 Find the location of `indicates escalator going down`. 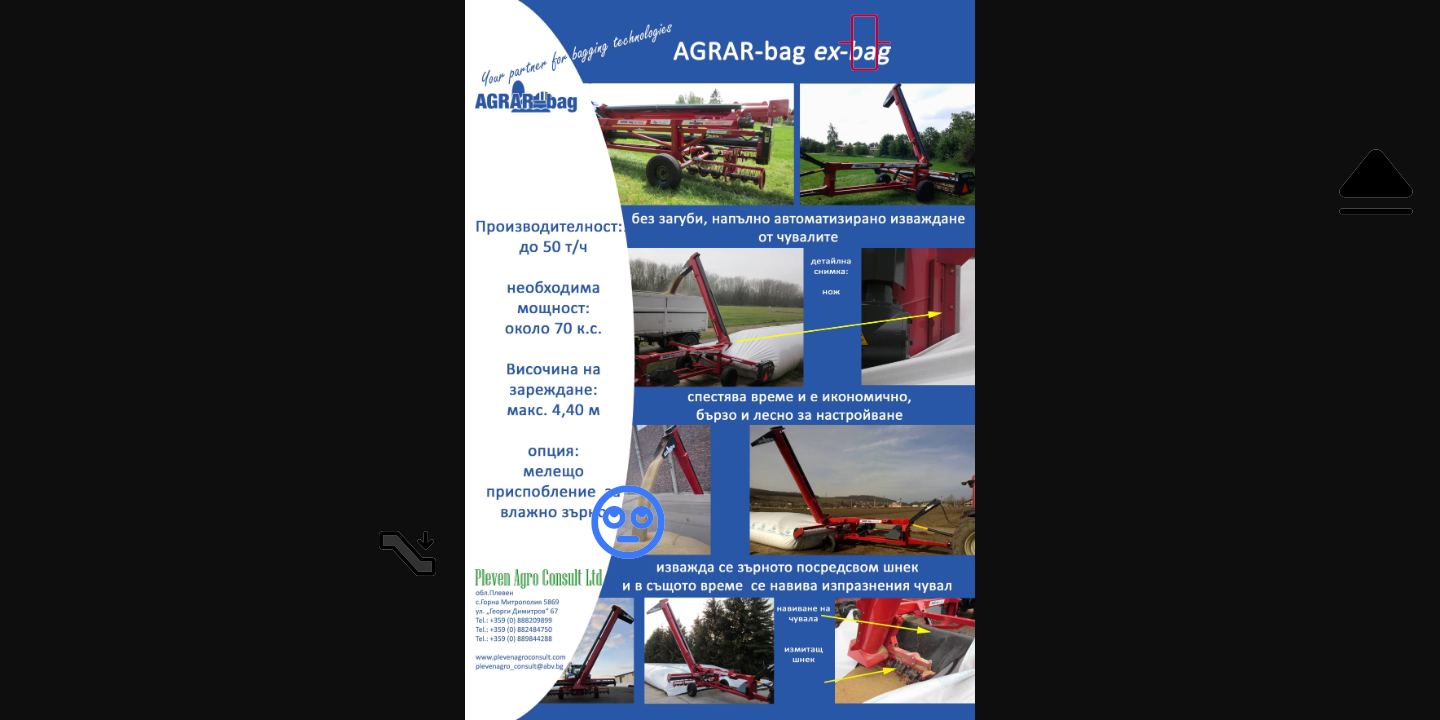

indicates escalator going down is located at coordinates (407, 553).